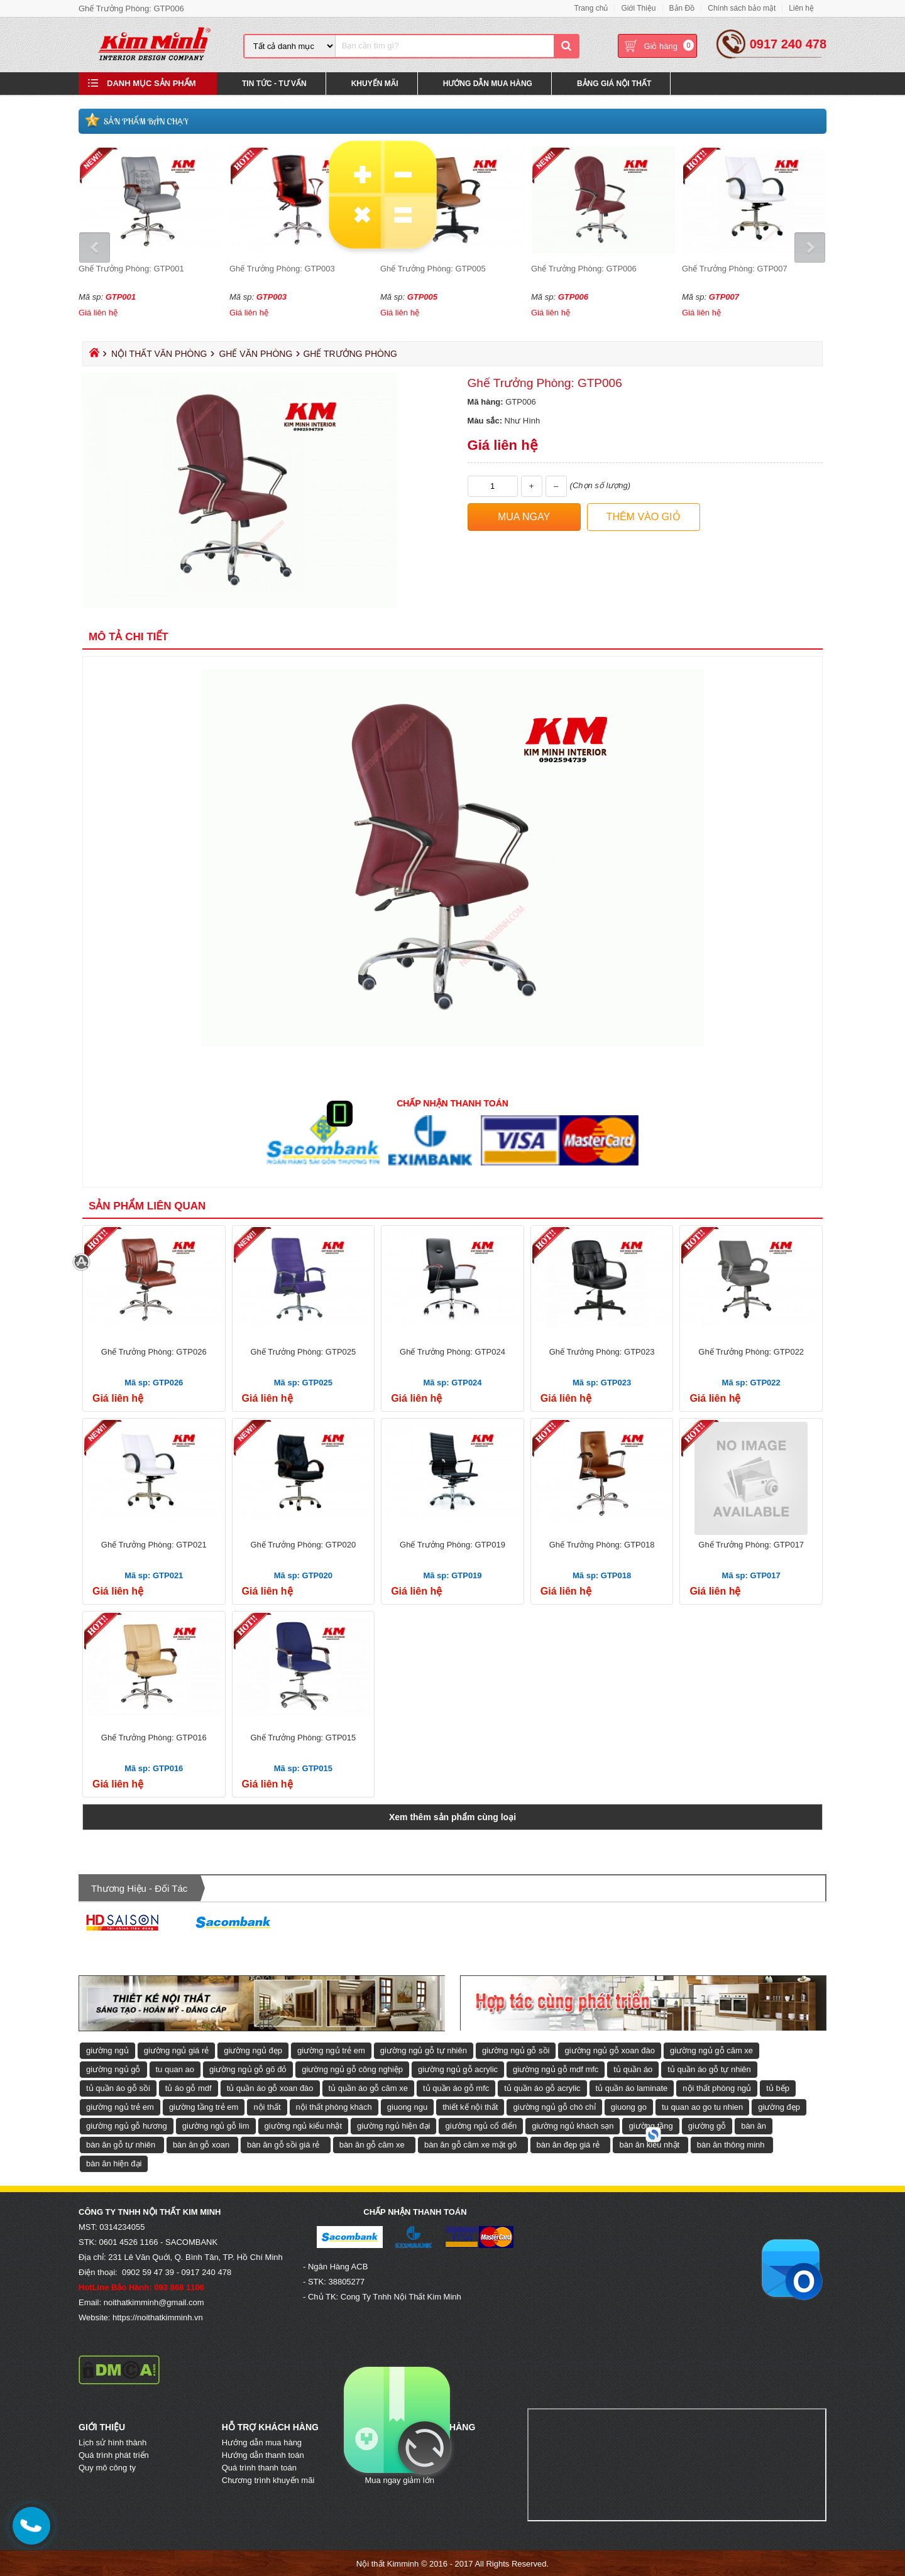 Image resolution: width=905 pixels, height=2576 pixels. What do you see at coordinates (339, 1113) in the screenshot?
I see `launch portal reloaded game` at bounding box center [339, 1113].